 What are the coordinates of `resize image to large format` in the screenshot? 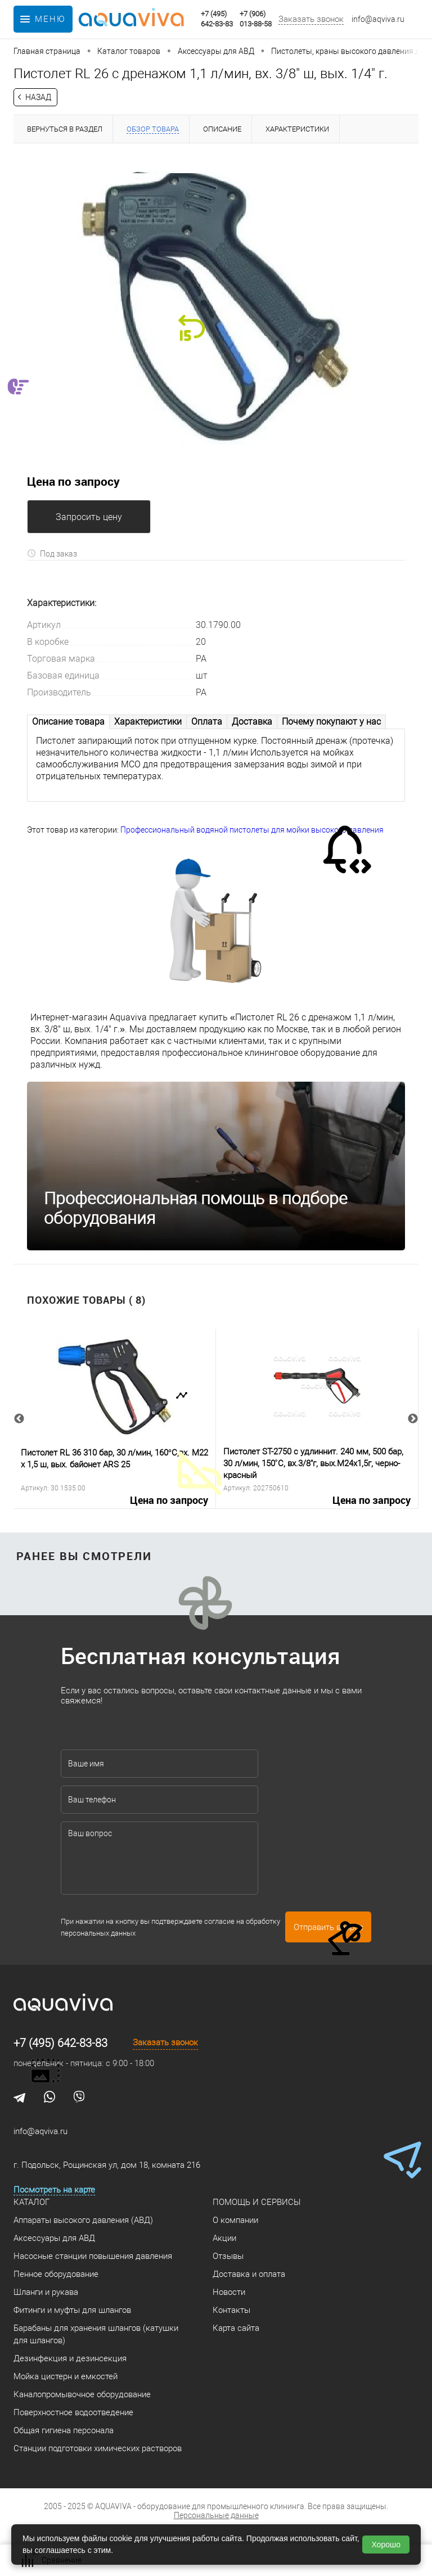 It's located at (46, 2071).